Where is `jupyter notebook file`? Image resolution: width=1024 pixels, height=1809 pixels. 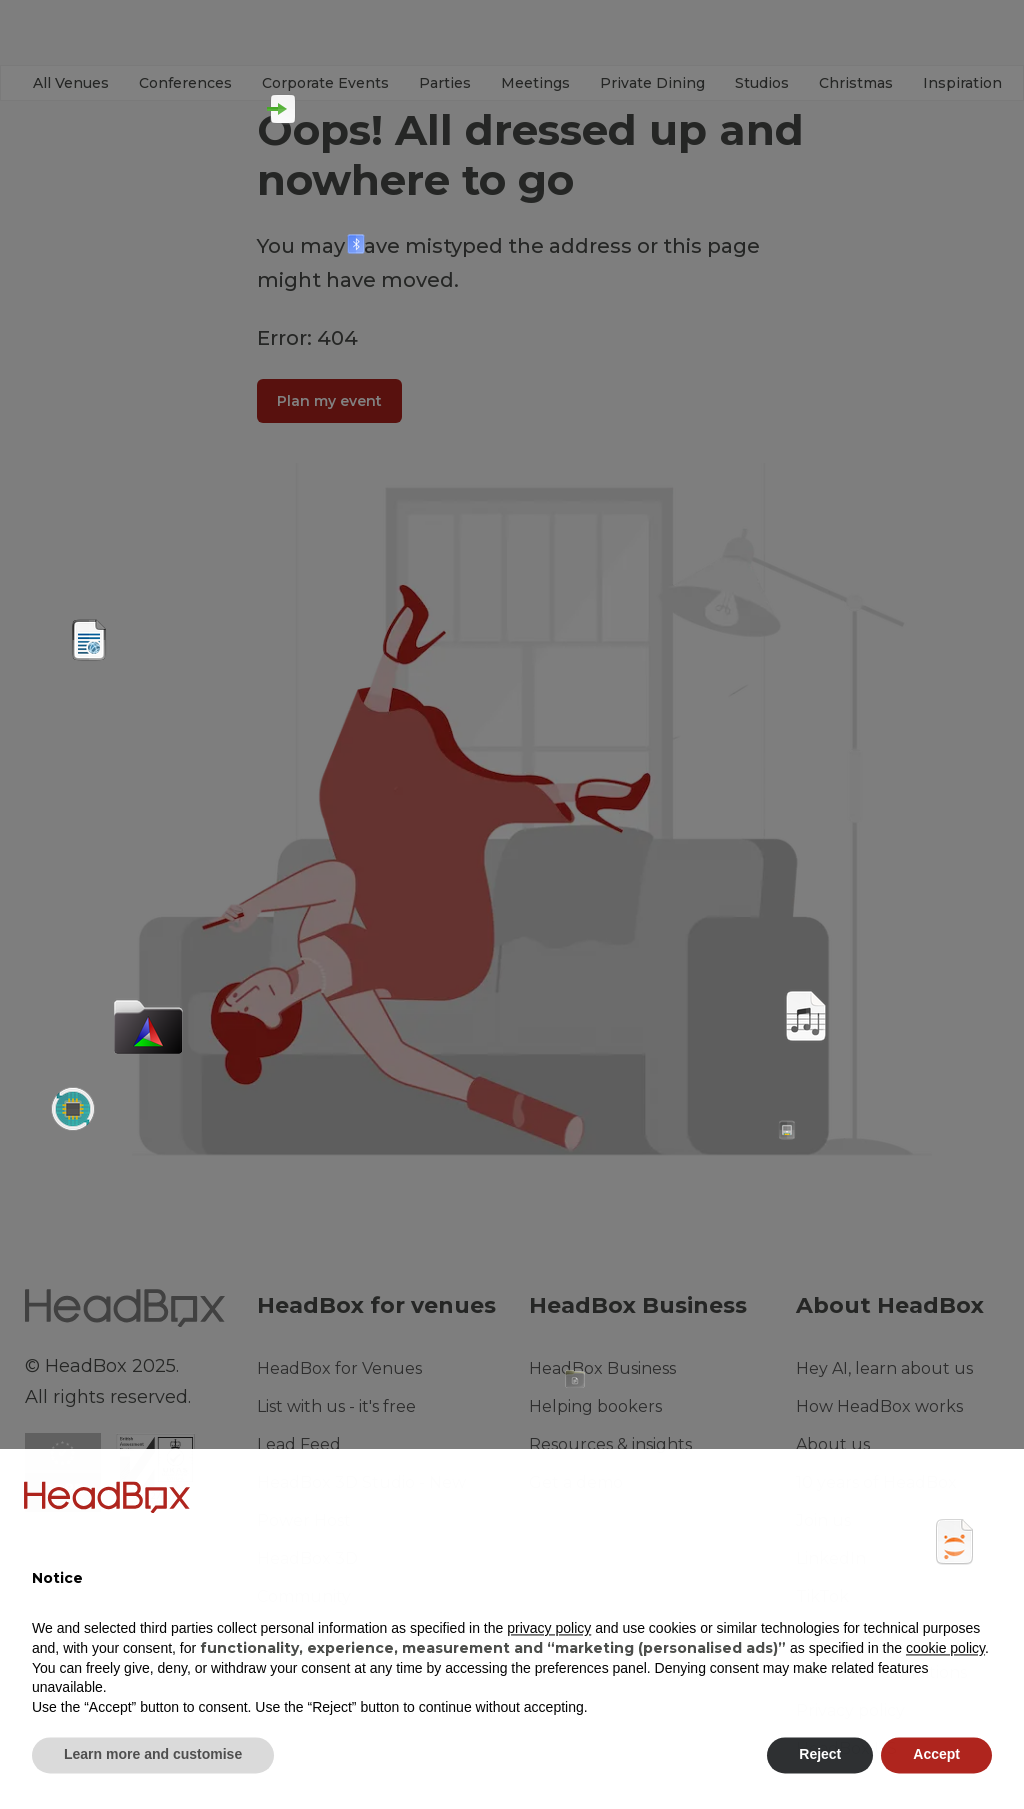 jupyter notebook file is located at coordinates (954, 1541).